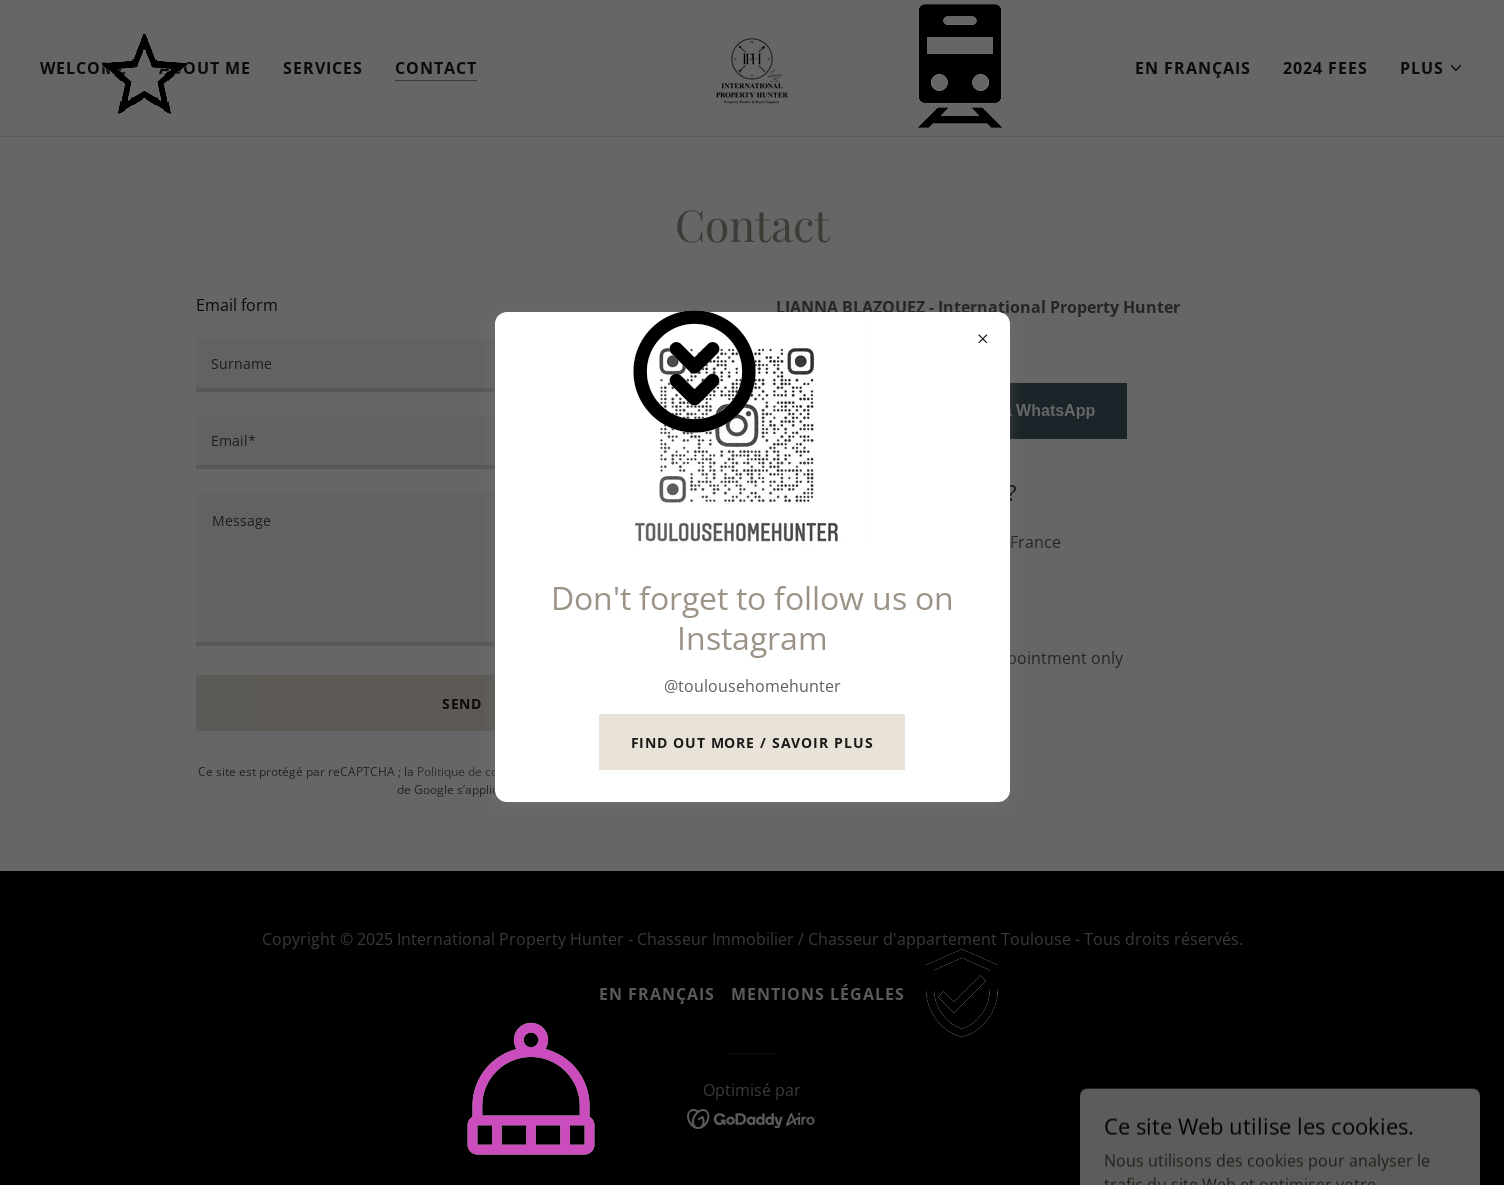 Image resolution: width=1504 pixels, height=1185 pixels. Describe the element at coordinates (694, 371) in the screenshot. I see `expand all content below` at that location.